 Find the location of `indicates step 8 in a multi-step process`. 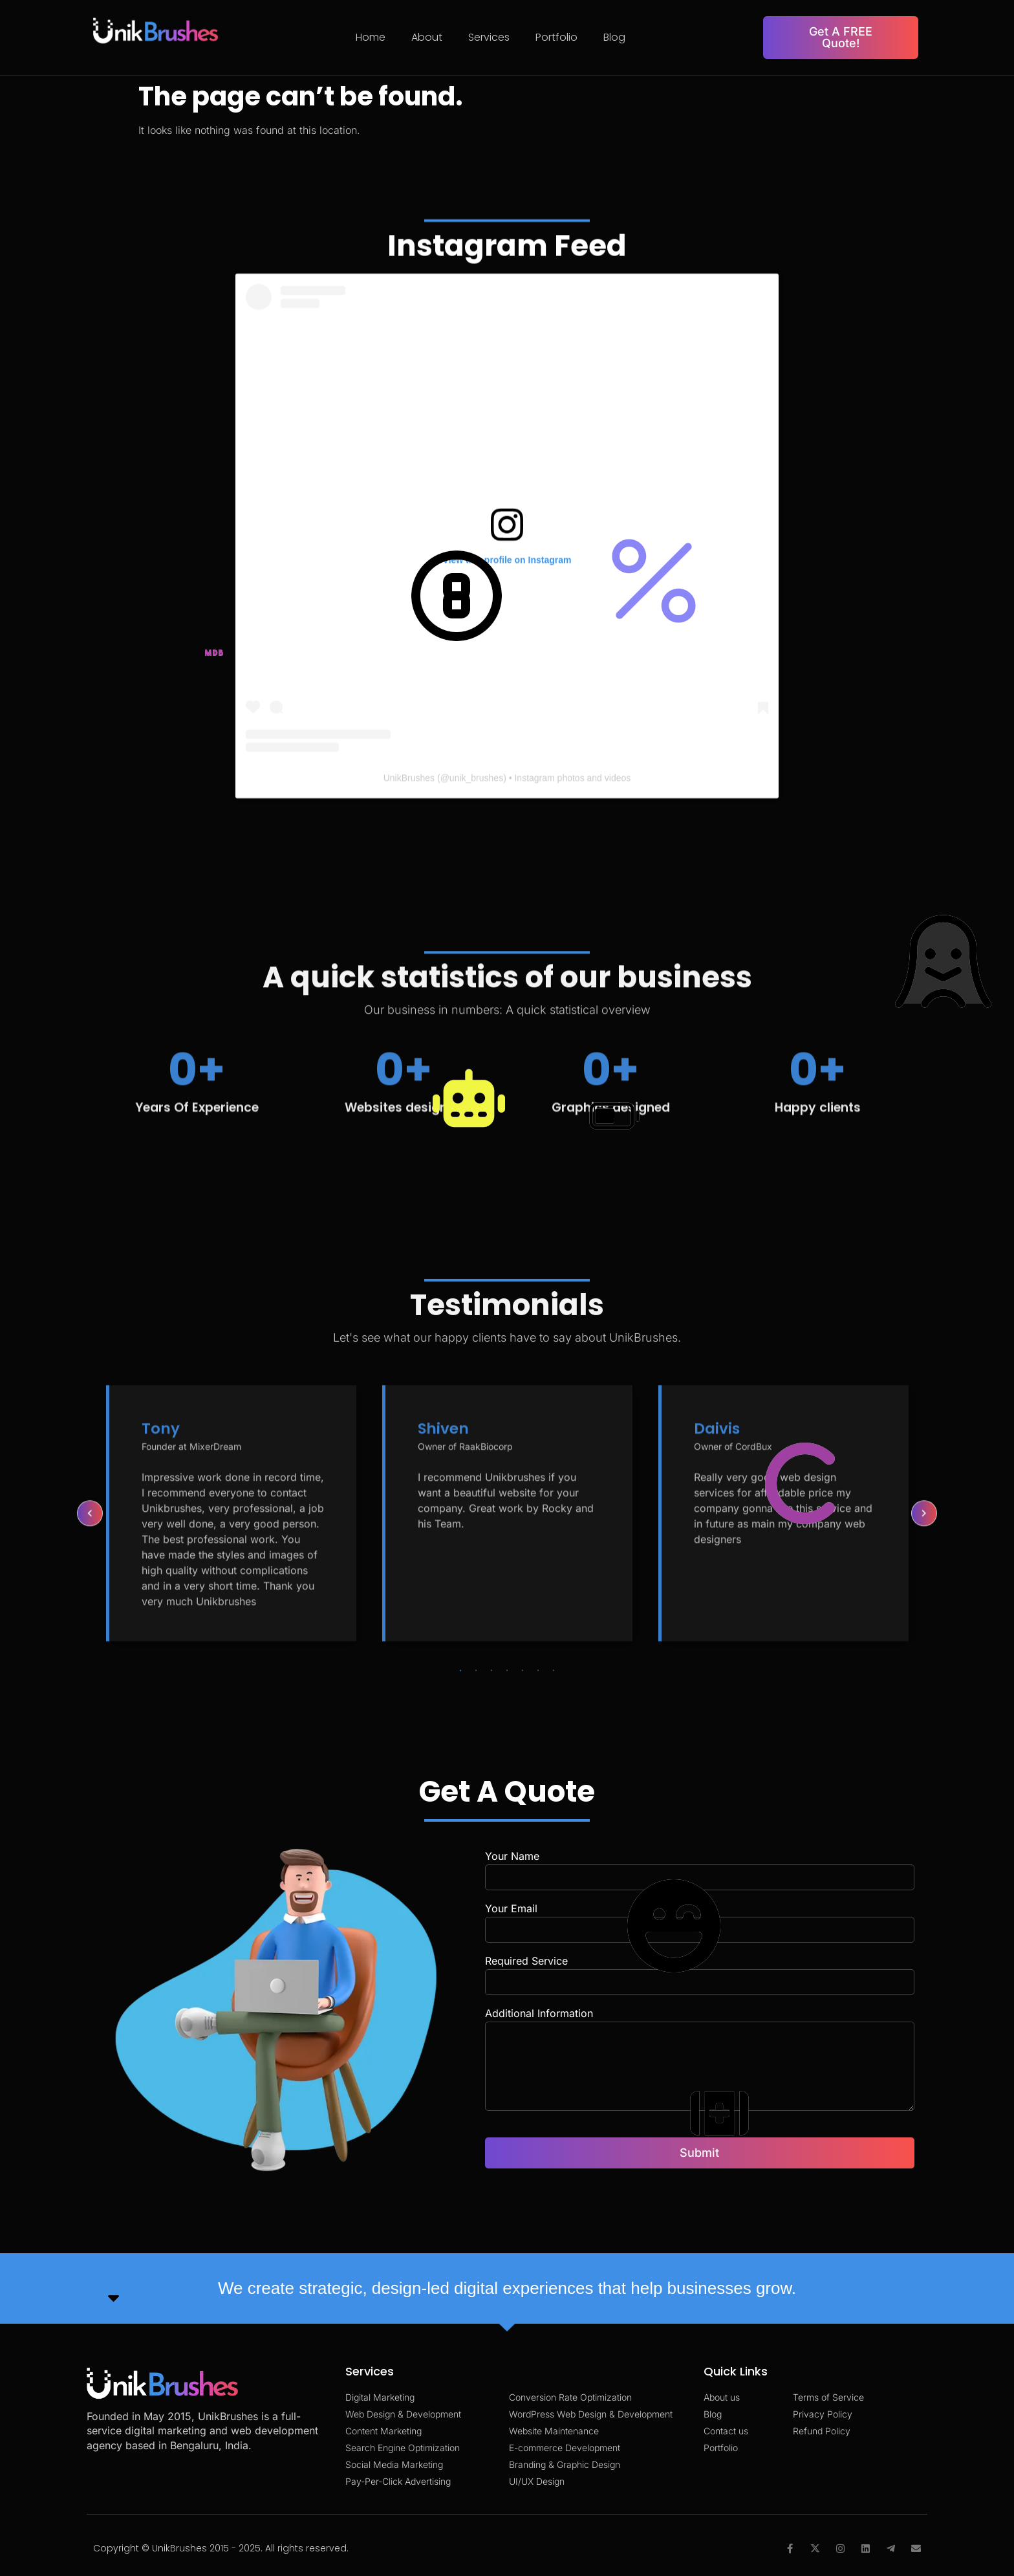

indicates step 8 in a multi-step process is located at coordinates (457, 596).